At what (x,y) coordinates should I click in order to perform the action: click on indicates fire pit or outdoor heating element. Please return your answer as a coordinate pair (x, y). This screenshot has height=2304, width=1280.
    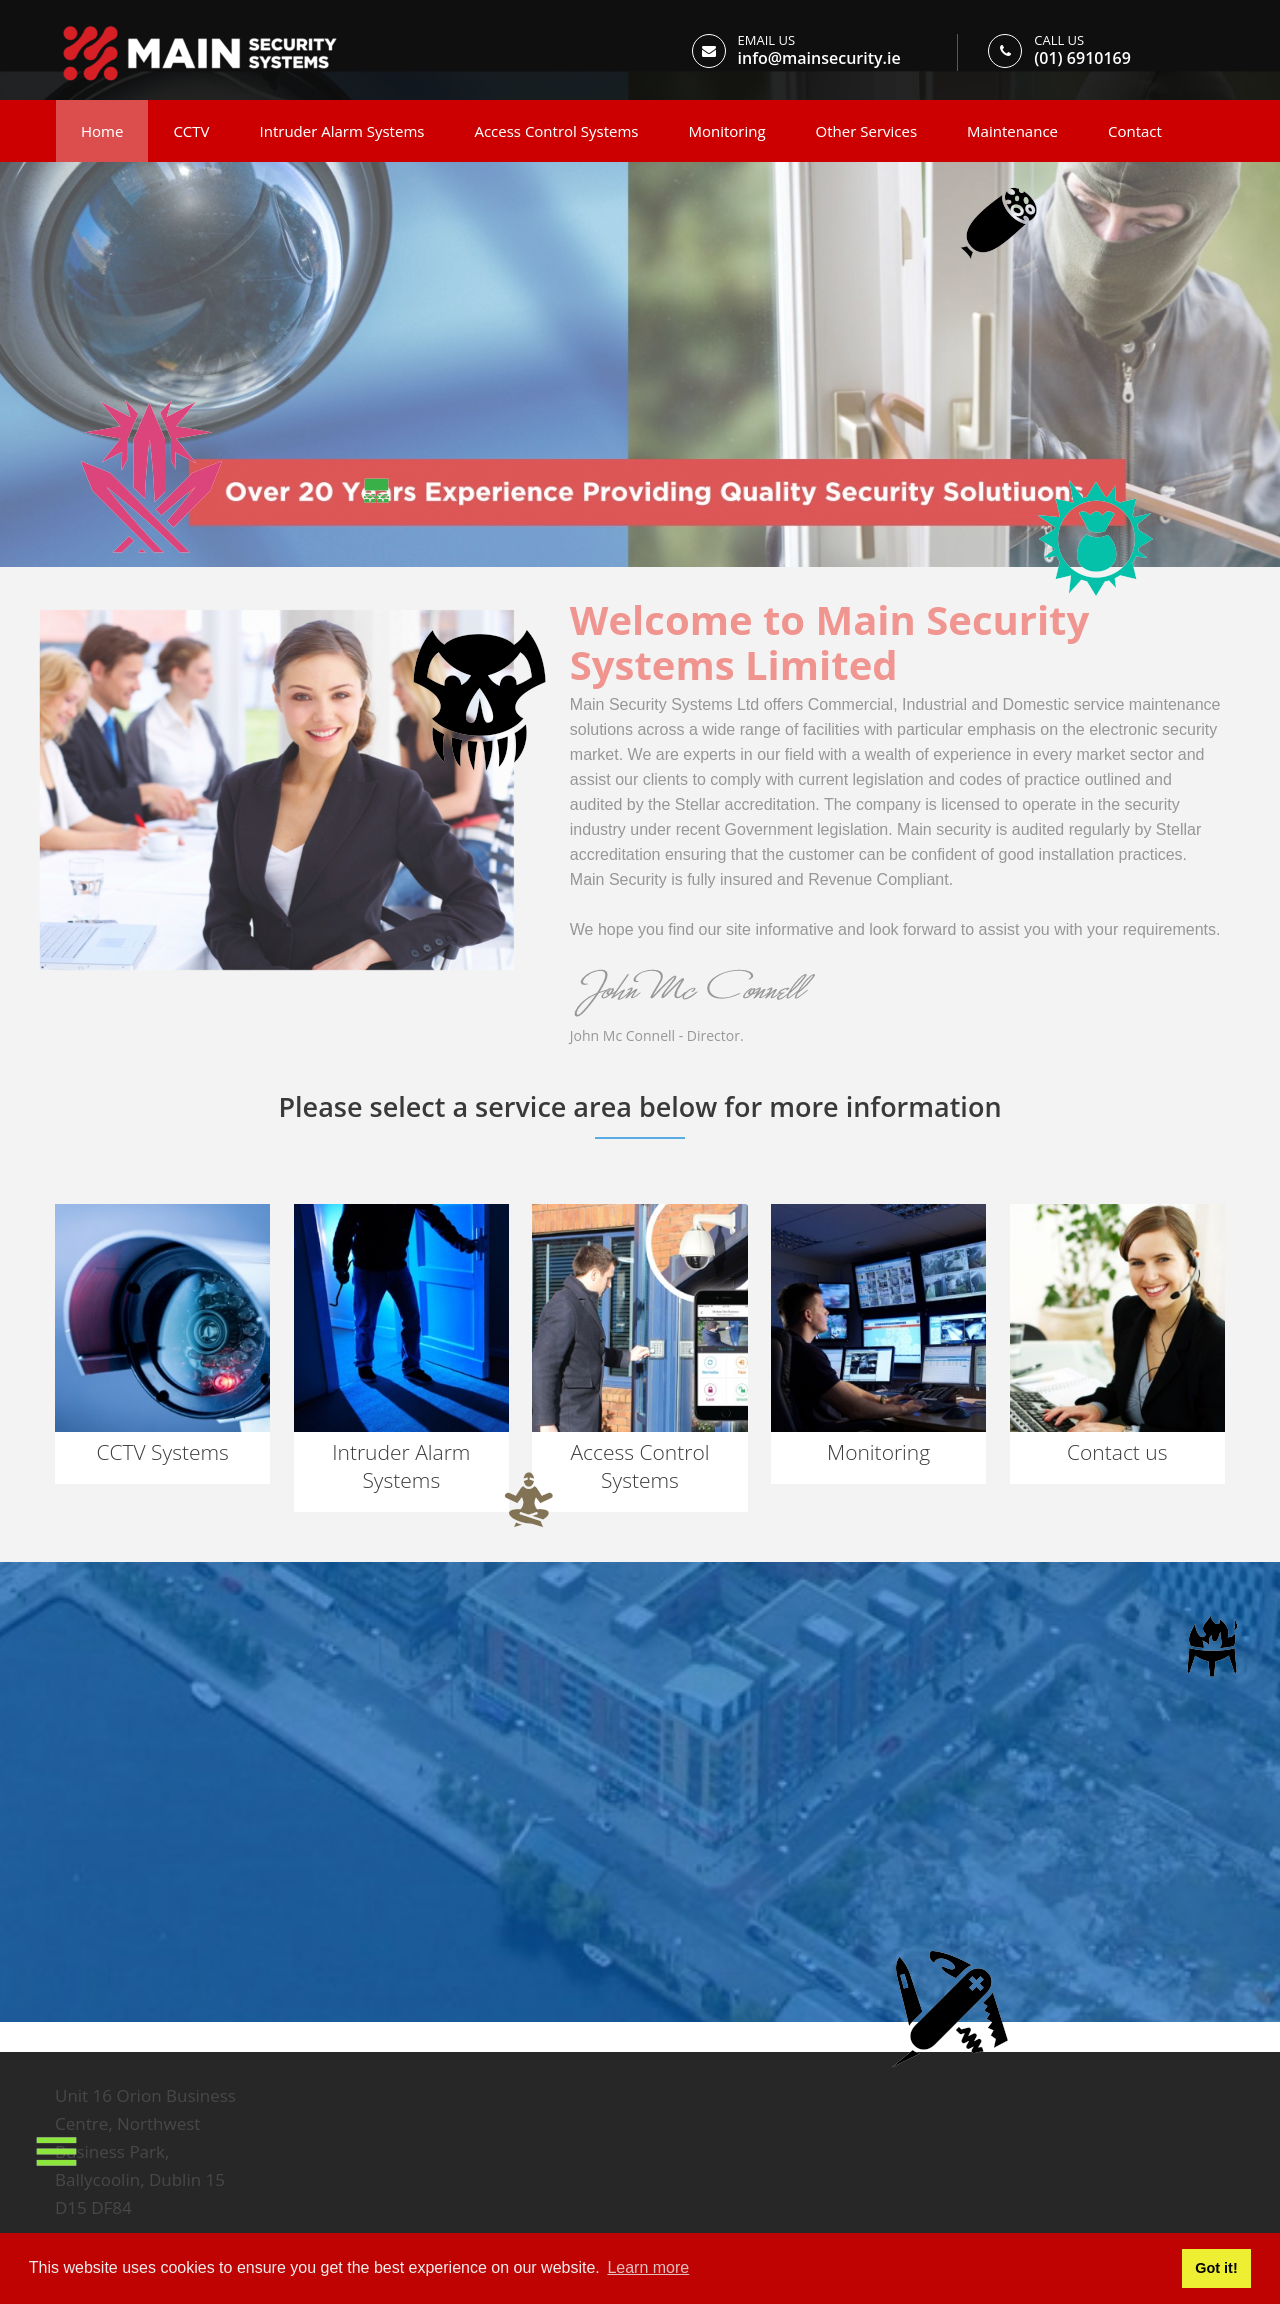
    Looking at the image, I should click on (1212, 1646).